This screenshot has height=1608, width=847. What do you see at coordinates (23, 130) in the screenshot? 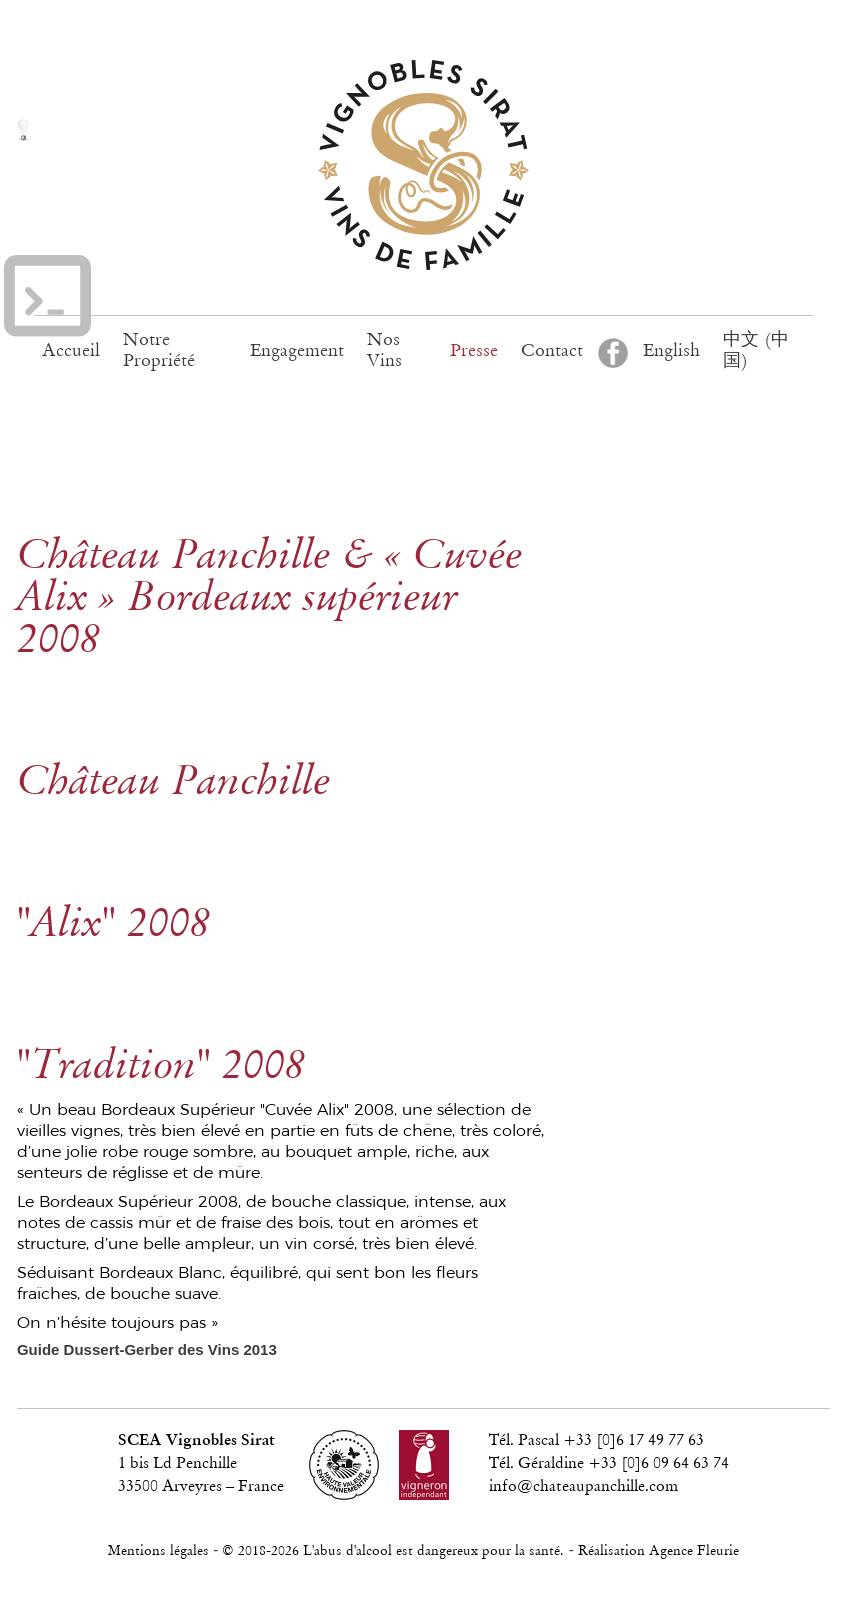
I see `indicates informational message or tip` at bounding box center [23, 130].